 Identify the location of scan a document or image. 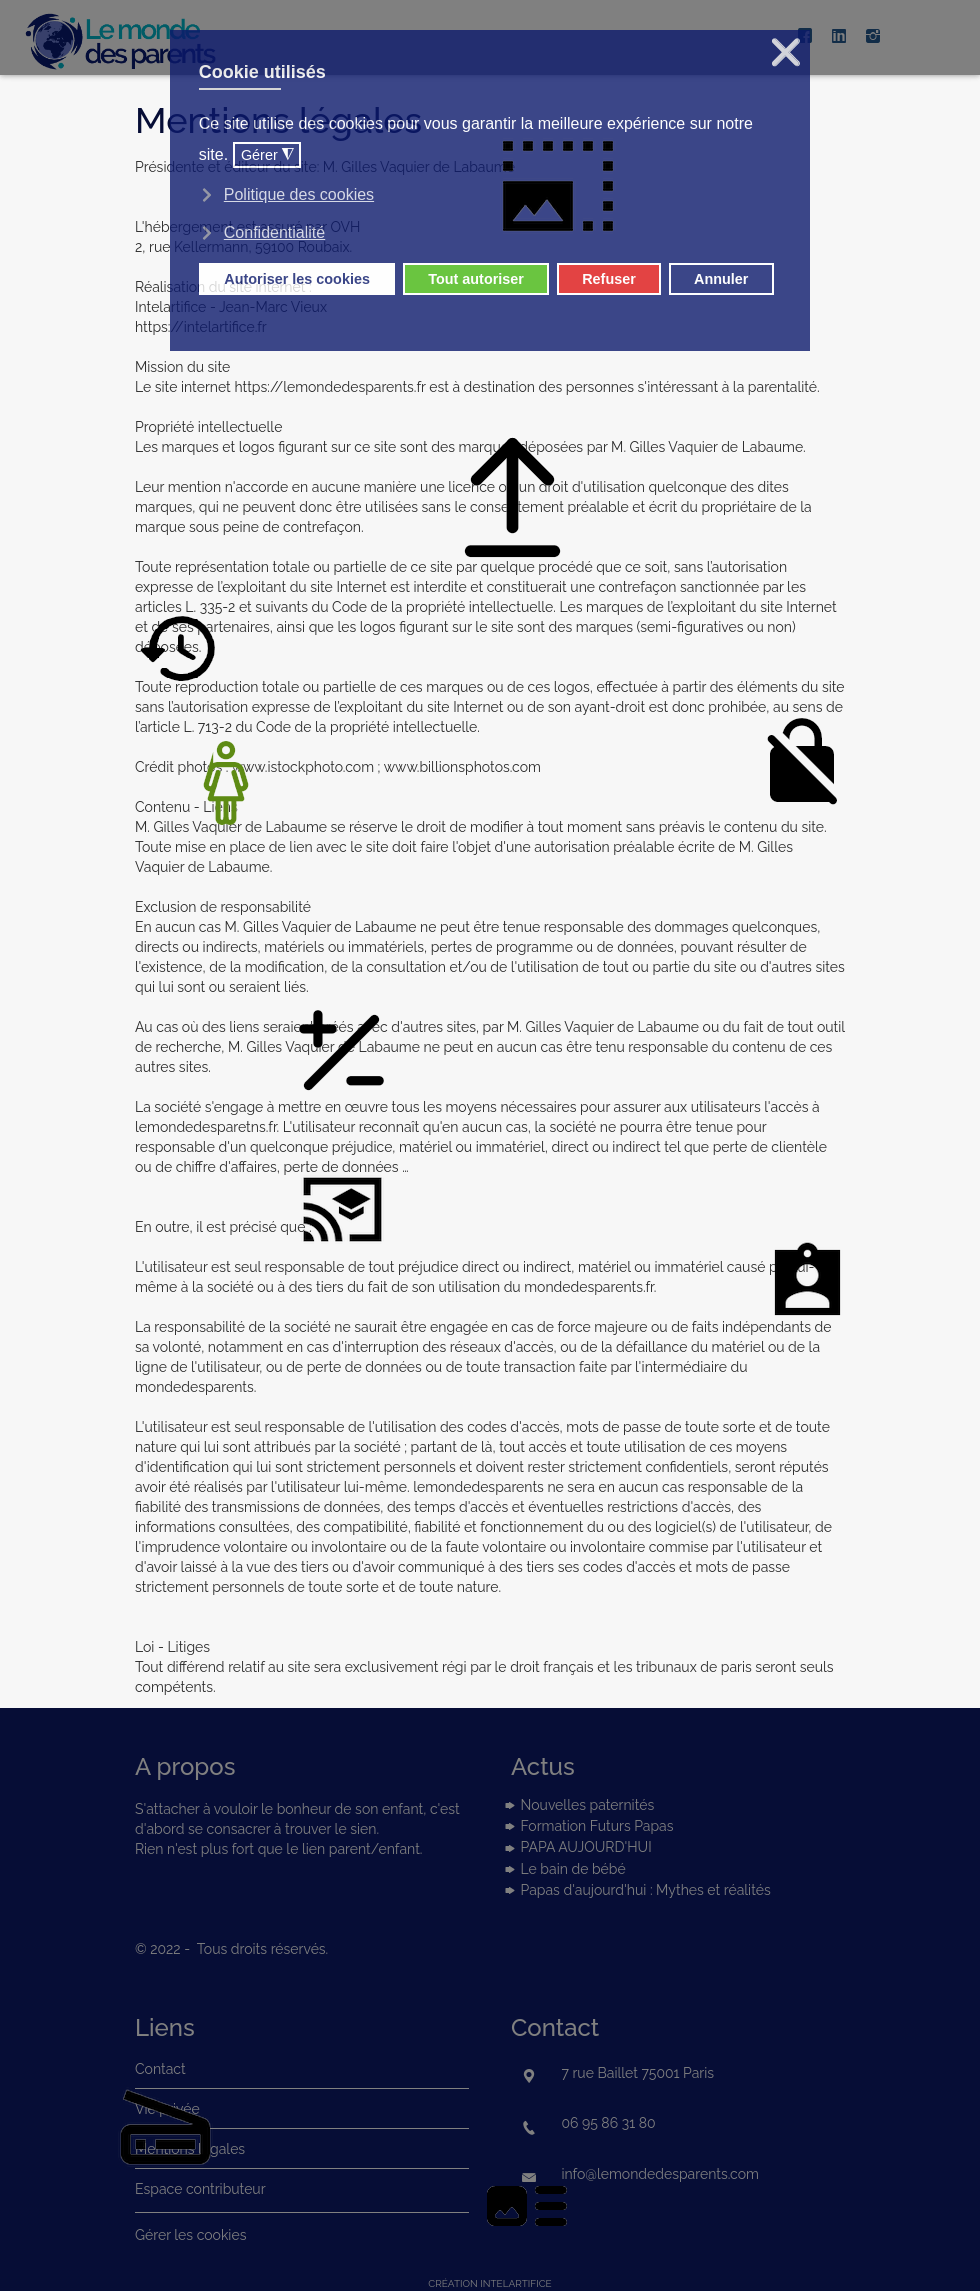
(165, 2124).